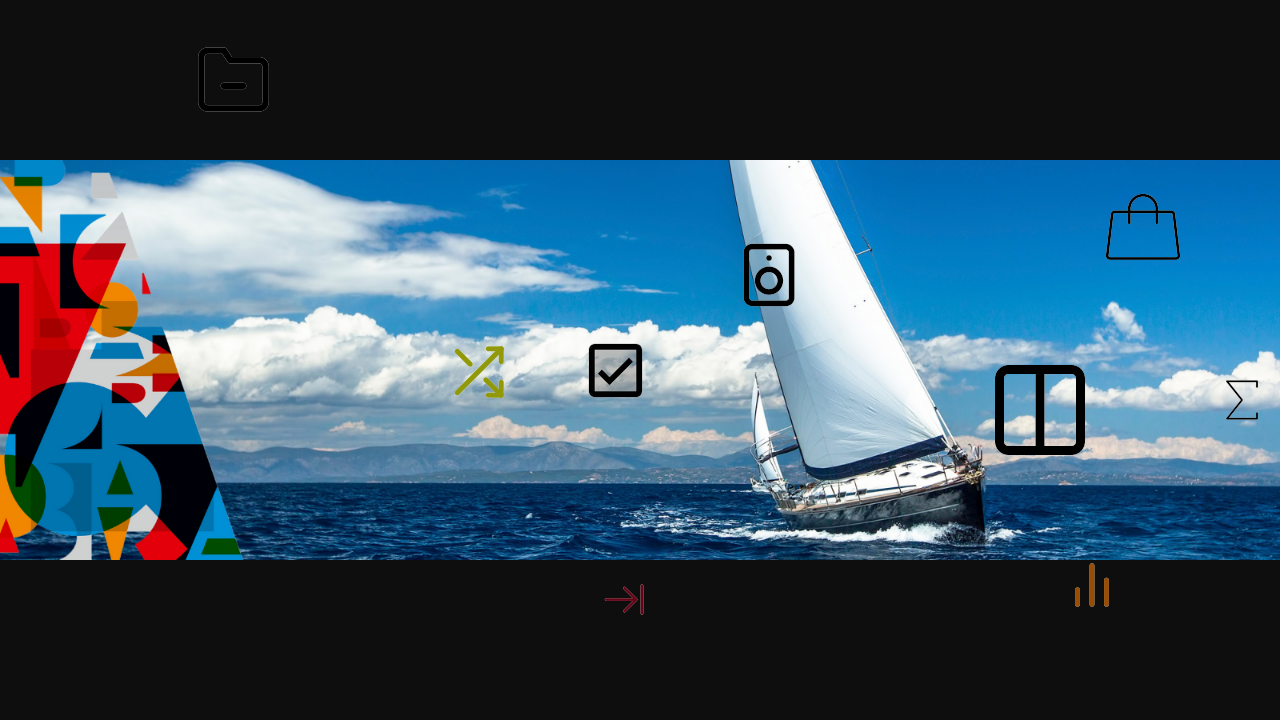 The height and width of the screenshot is (720, 1280). Describe the element at coordinates (625, 600) in the screenshot. I see `move content to the next tab stop` at that location.